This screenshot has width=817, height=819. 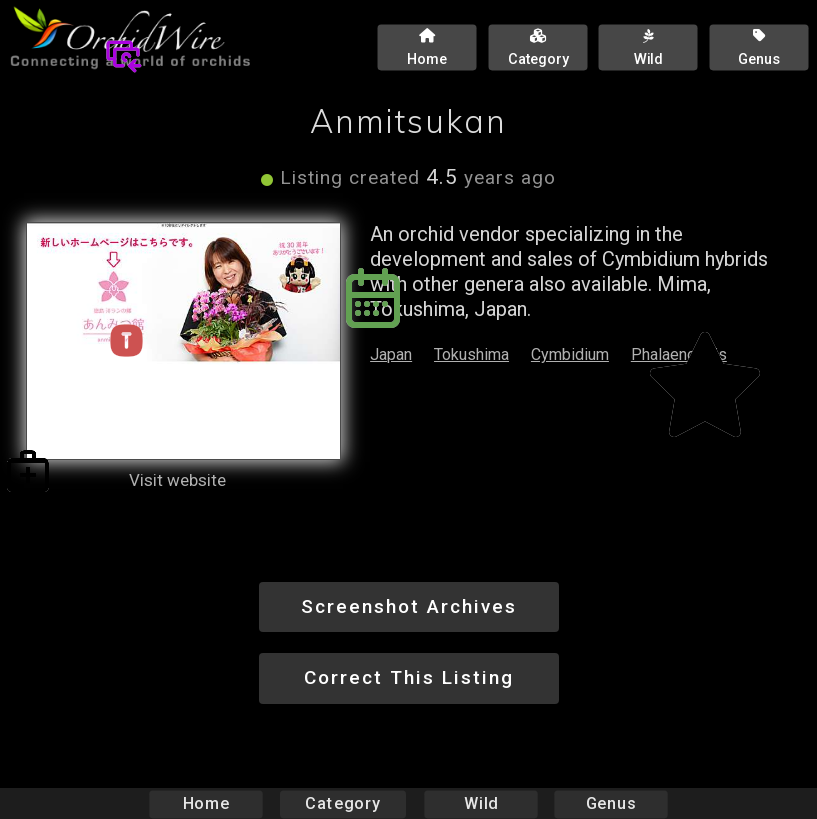 What do you see at coordinates (126, 340) in the screenshot?
I see `text formatting or typography tool` at bounding box center [126, 340].